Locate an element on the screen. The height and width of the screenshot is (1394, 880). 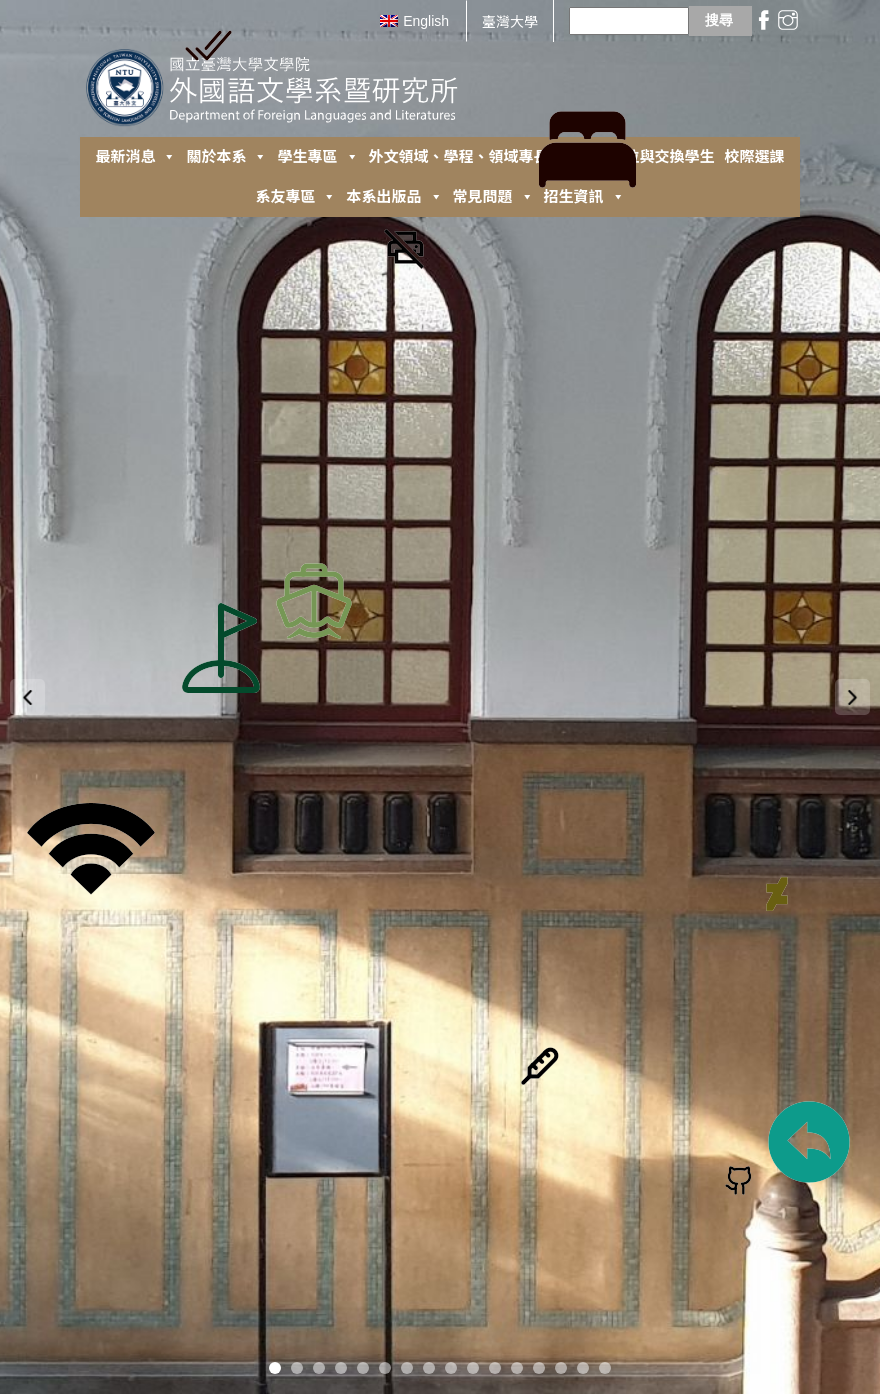
view project on github is located at coordinates (739, 1180).